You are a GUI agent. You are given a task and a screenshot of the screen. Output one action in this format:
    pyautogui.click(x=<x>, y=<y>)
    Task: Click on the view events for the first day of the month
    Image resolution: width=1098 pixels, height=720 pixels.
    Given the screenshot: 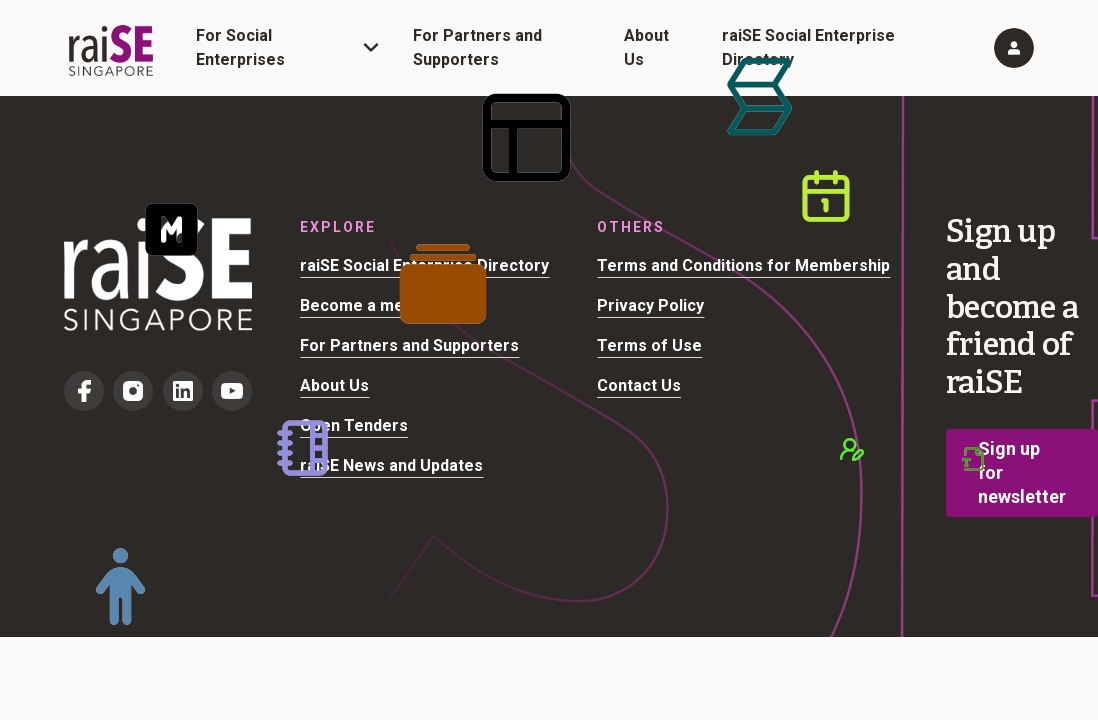 What is the action you would take?
    pyautogui.click(x=826, y=196)
    